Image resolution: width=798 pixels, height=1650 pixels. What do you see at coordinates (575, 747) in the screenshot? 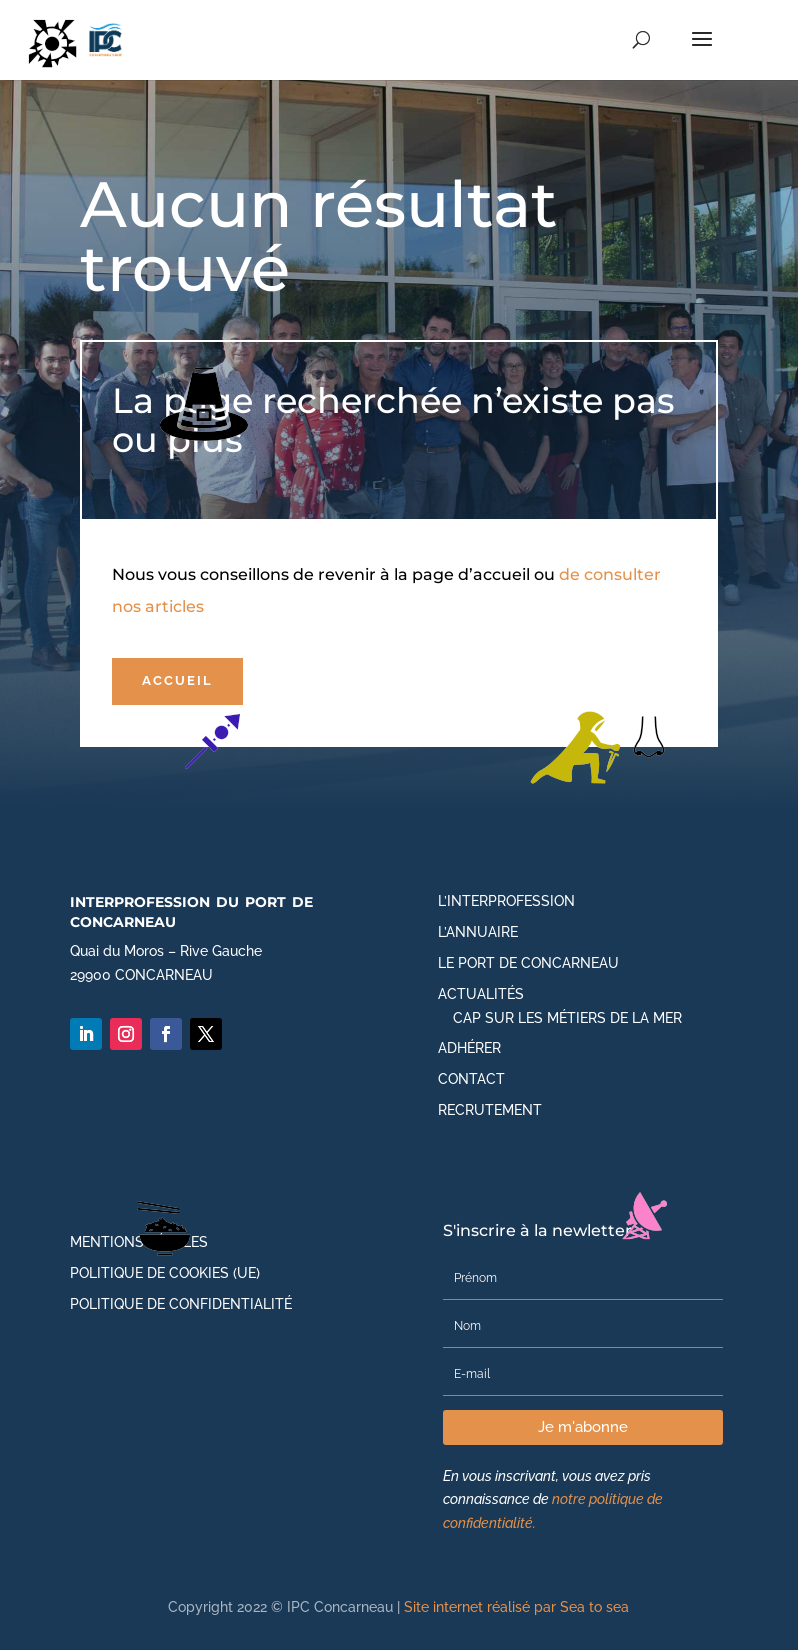
I see `select assassin or rogue character class` at bounding box center [575, 747].